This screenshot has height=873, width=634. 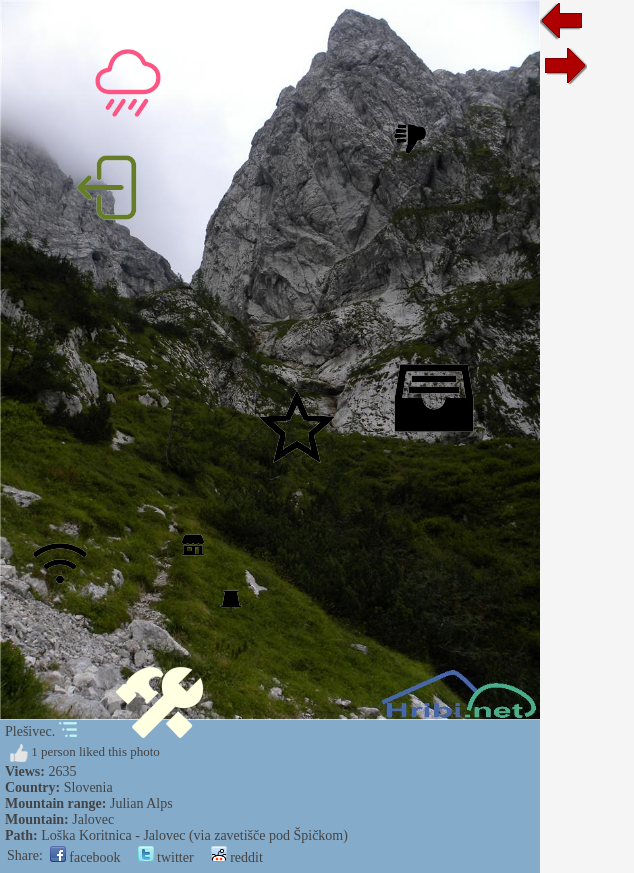 I want to click on indicates moderate wifi signal strength, so click(x=60, y=554).